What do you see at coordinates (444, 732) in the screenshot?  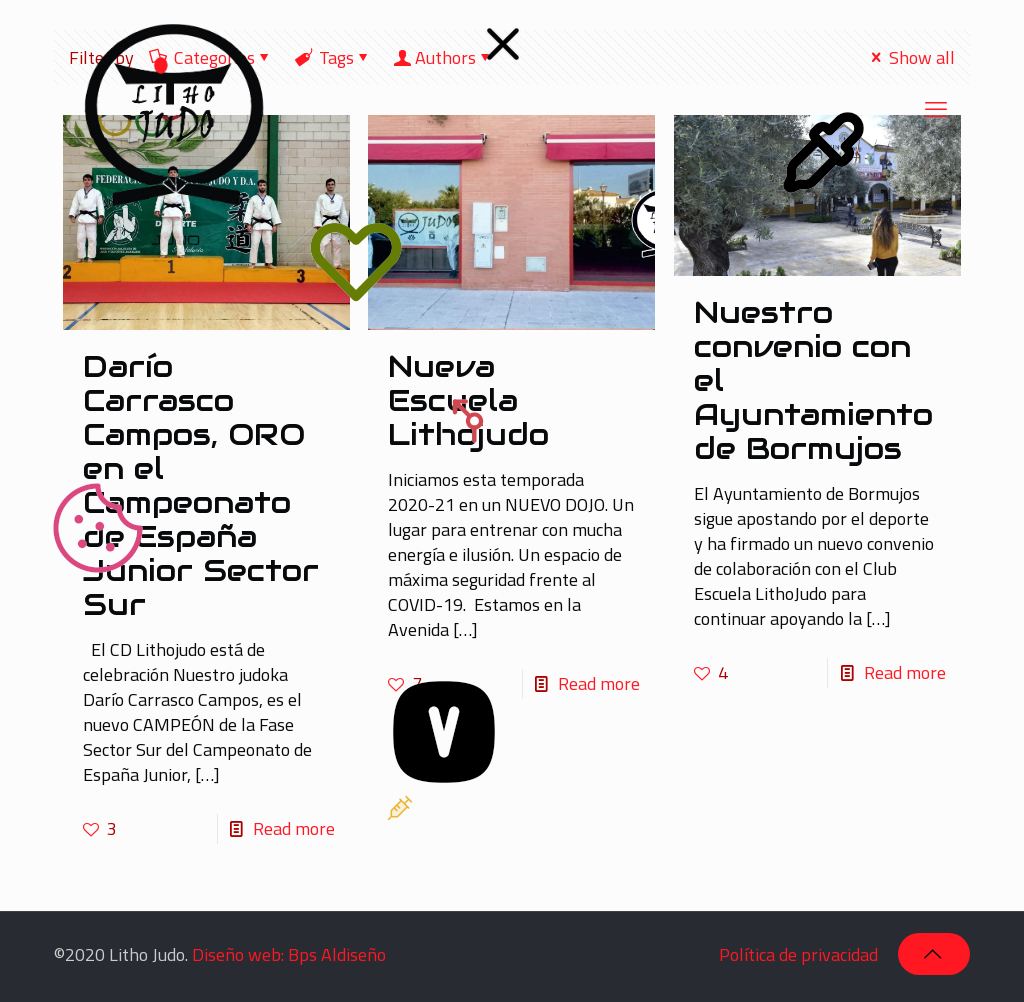 I see `indicates a verified status or badge` at bounding box center [444, 732].